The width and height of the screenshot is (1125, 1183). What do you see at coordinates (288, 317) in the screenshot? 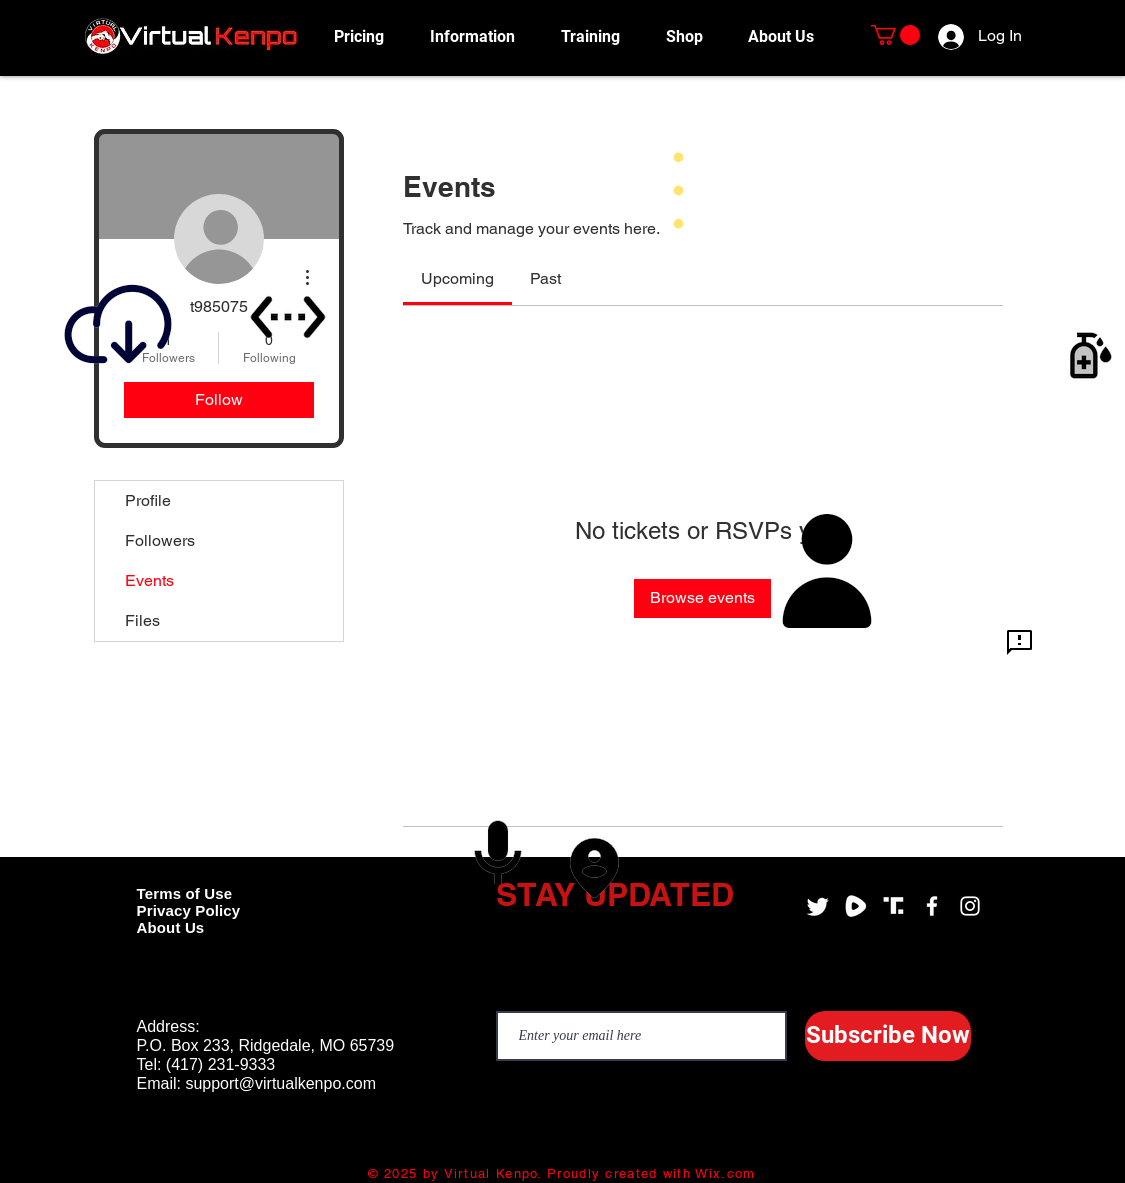
I see `configure ethernet or network connection settings` at bounding box center [288, 317].